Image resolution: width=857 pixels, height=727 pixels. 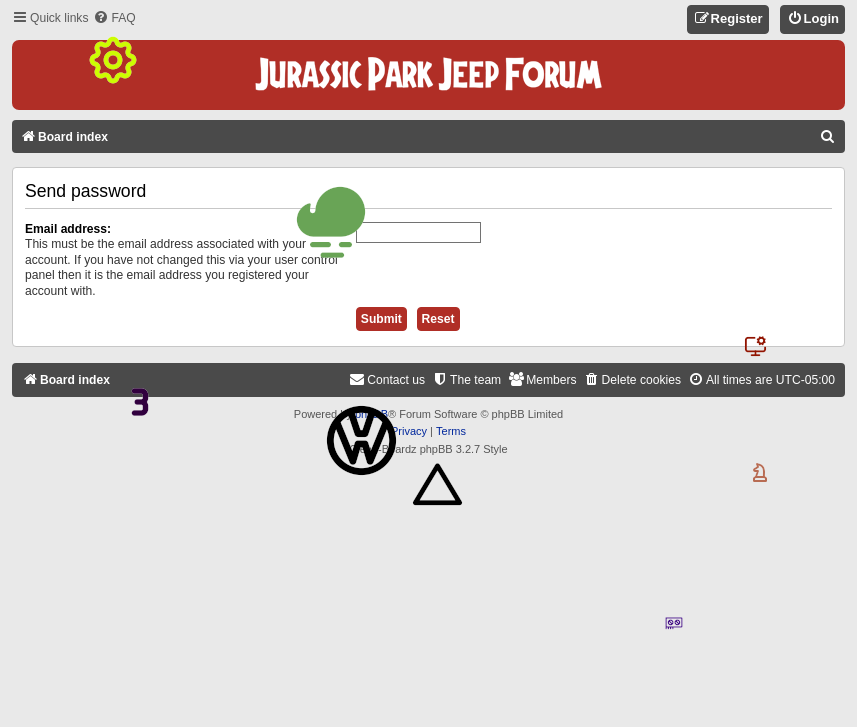 I want to click on vercel platform logo, so click(x=437, y=485).